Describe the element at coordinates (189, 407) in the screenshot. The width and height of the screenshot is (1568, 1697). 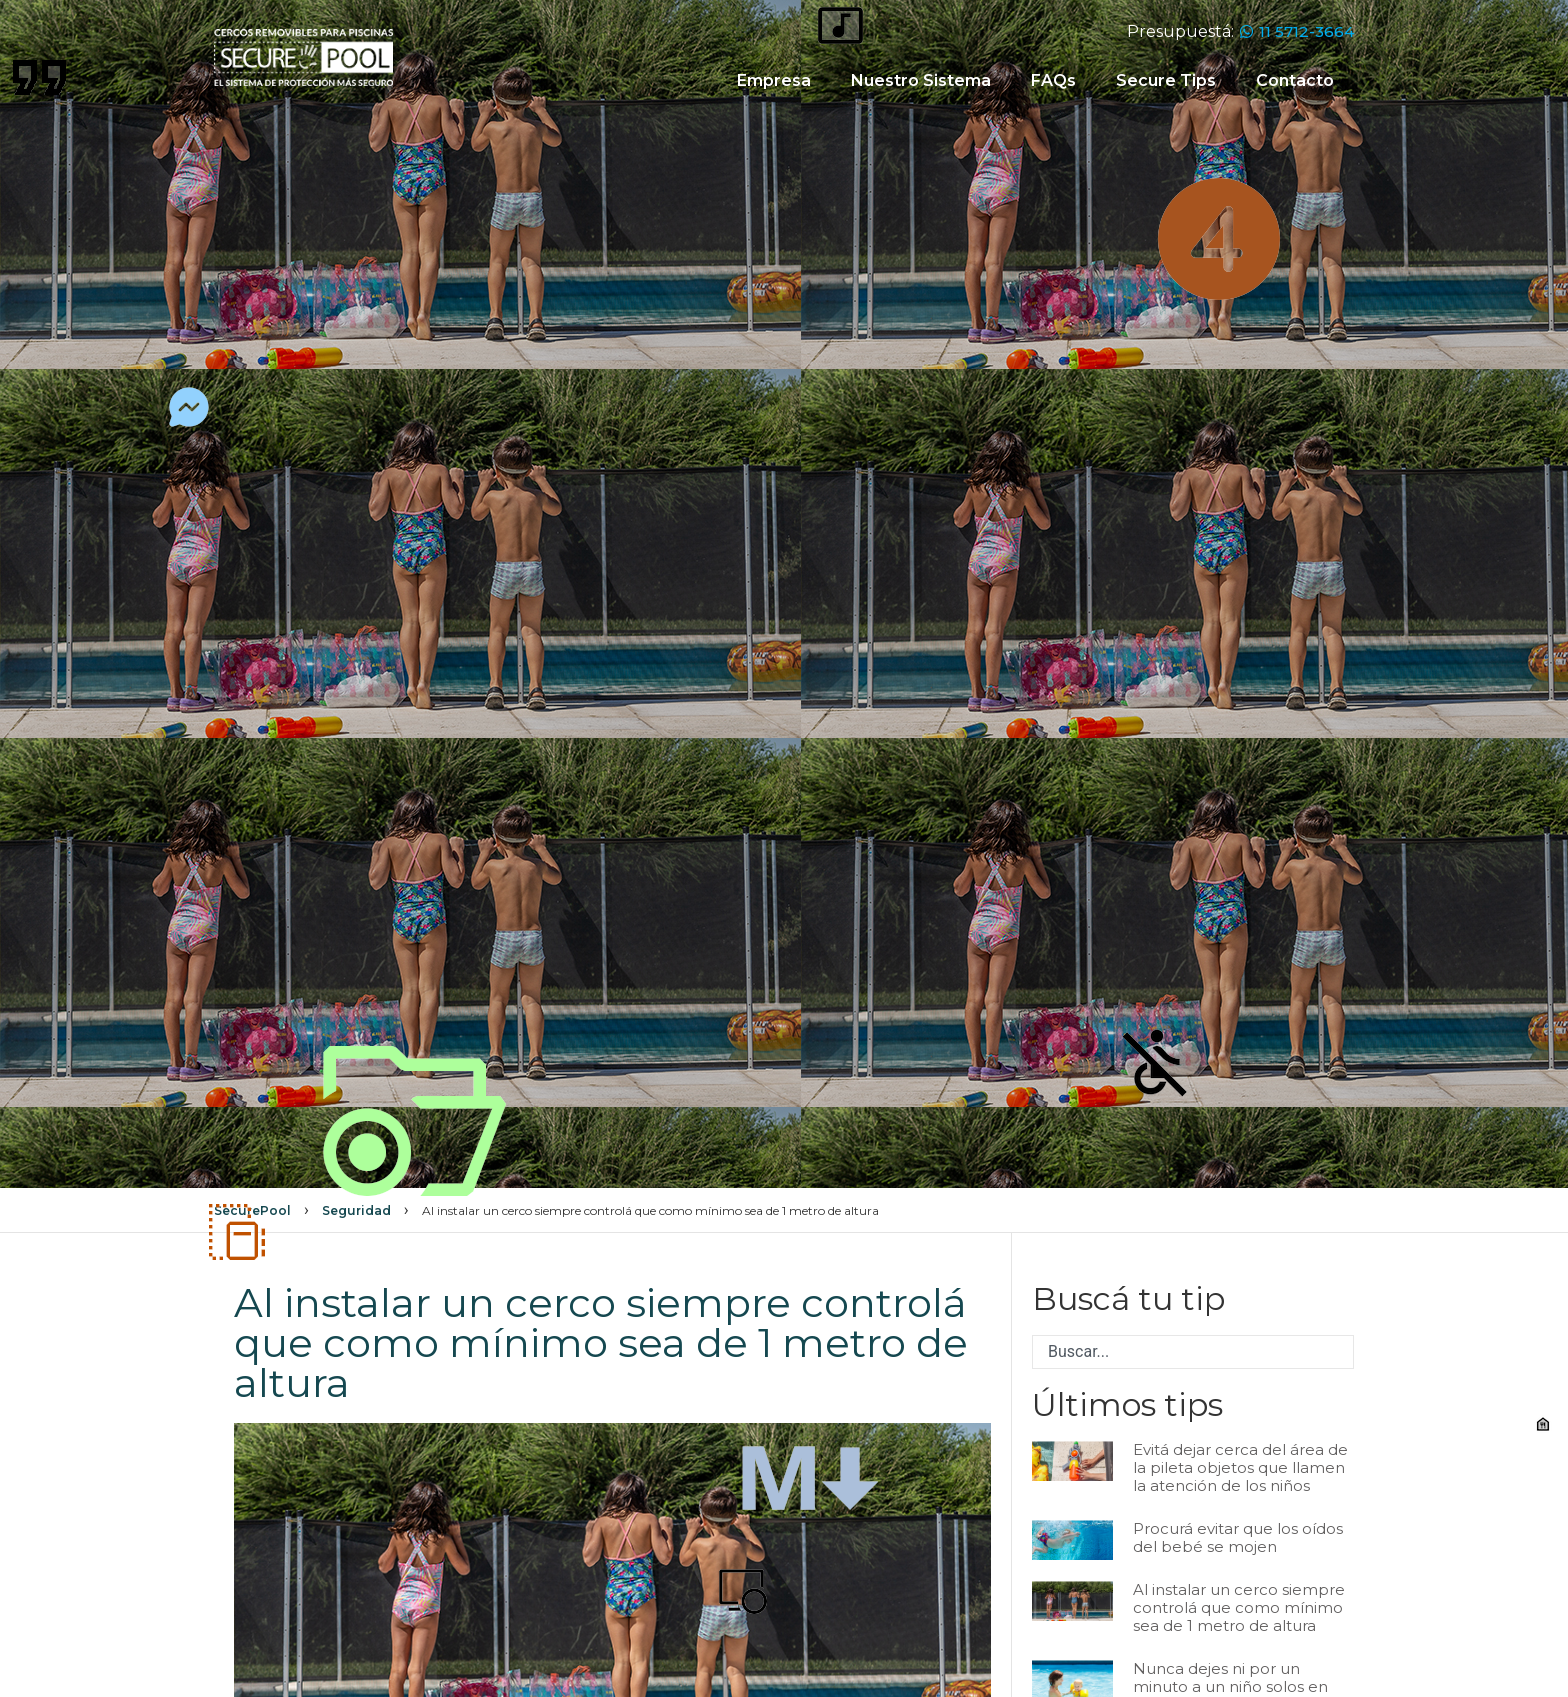
I see `open facebook messenger` at that location.